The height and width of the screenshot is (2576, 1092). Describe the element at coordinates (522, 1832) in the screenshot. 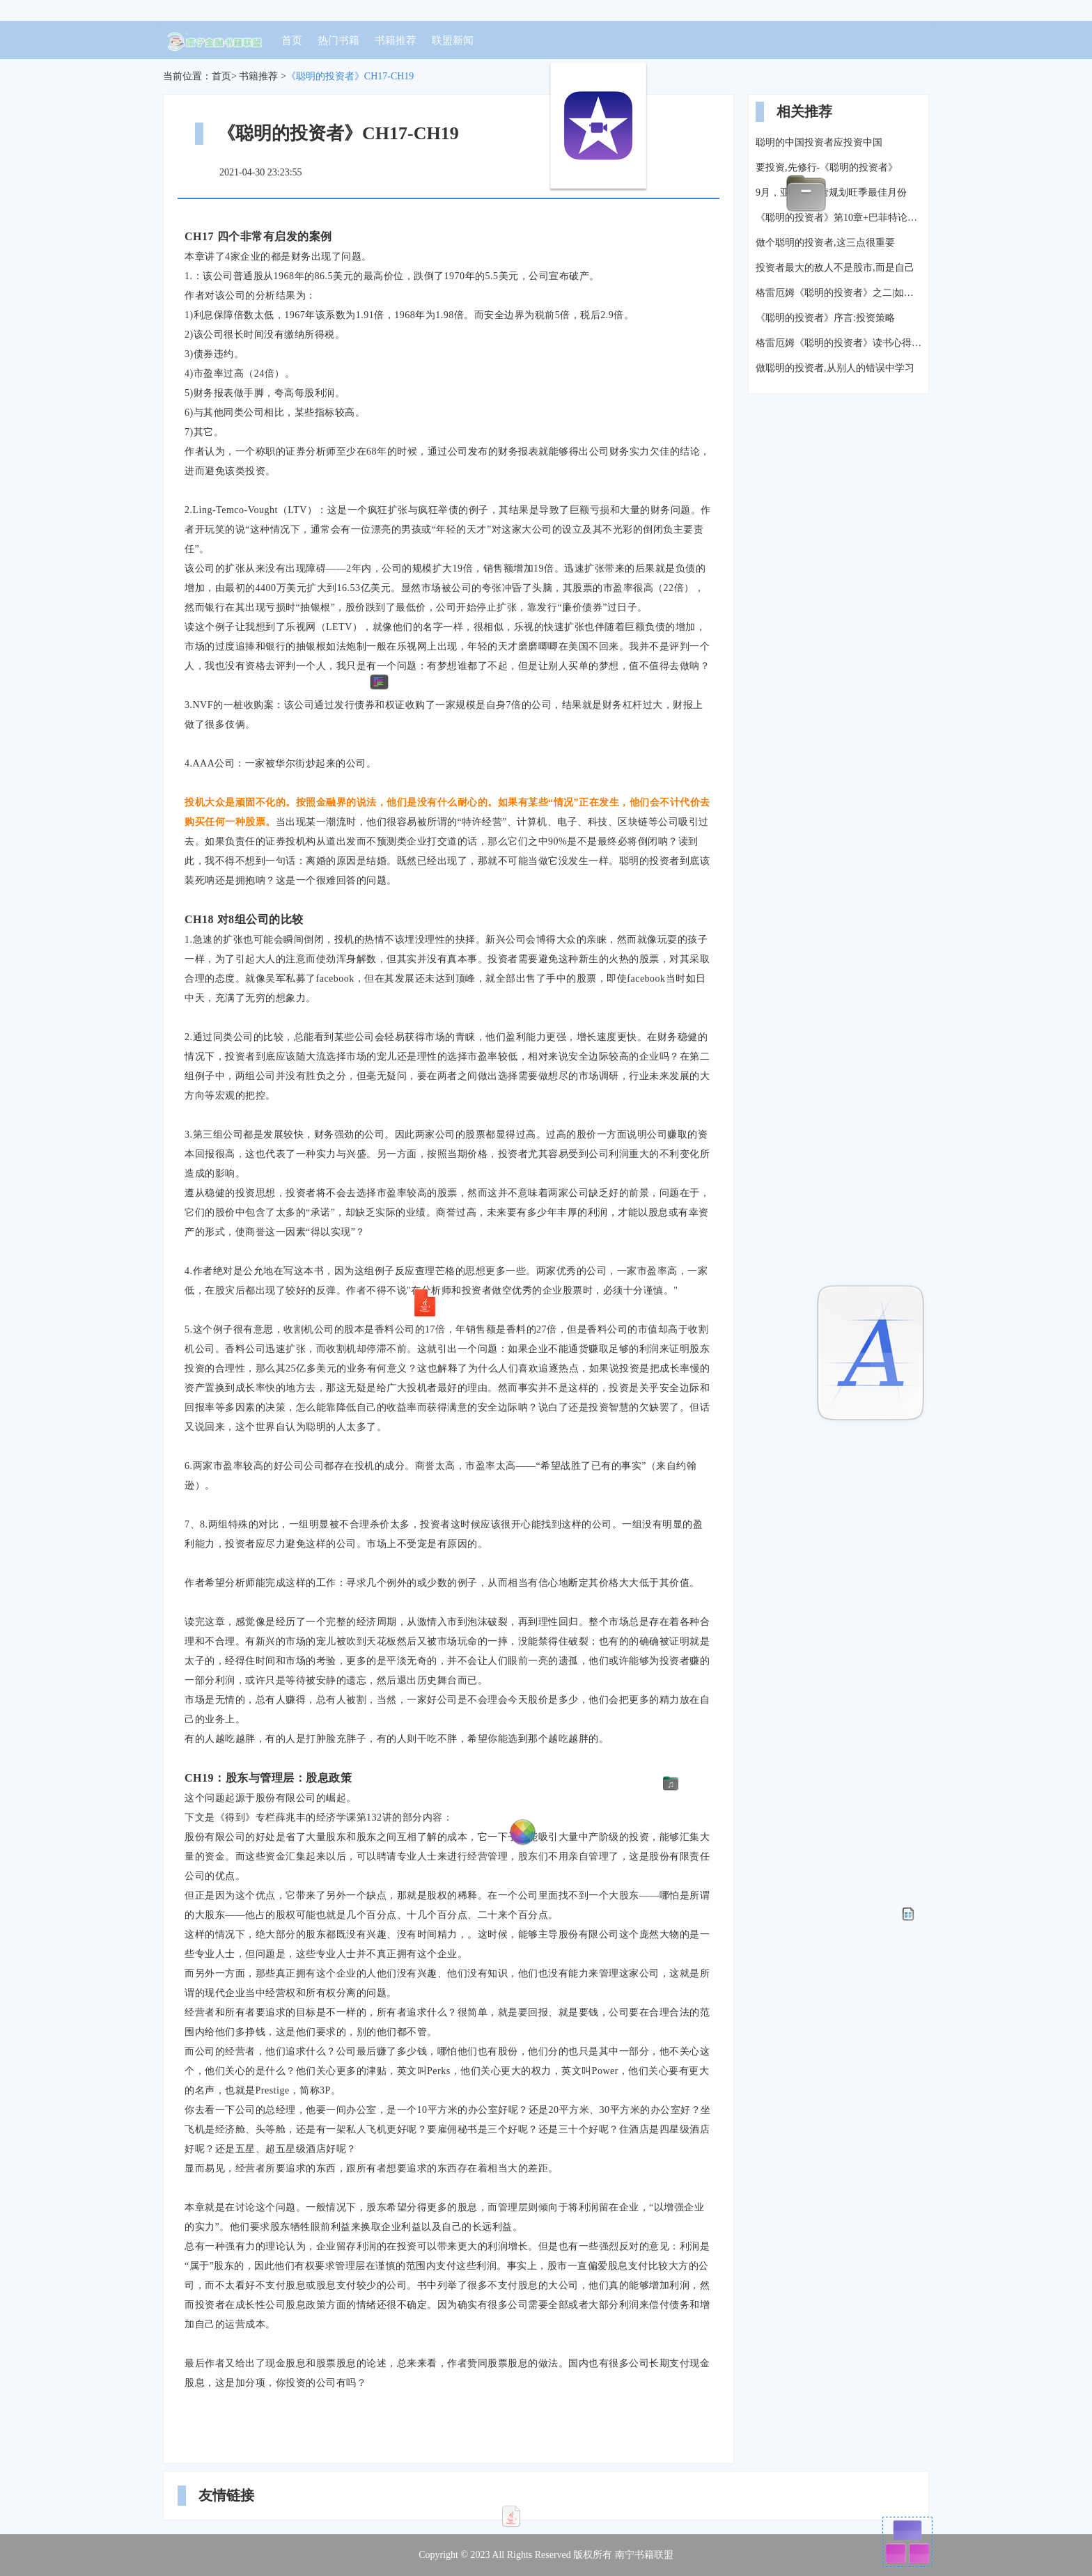

I see `access color management settings` at that location.